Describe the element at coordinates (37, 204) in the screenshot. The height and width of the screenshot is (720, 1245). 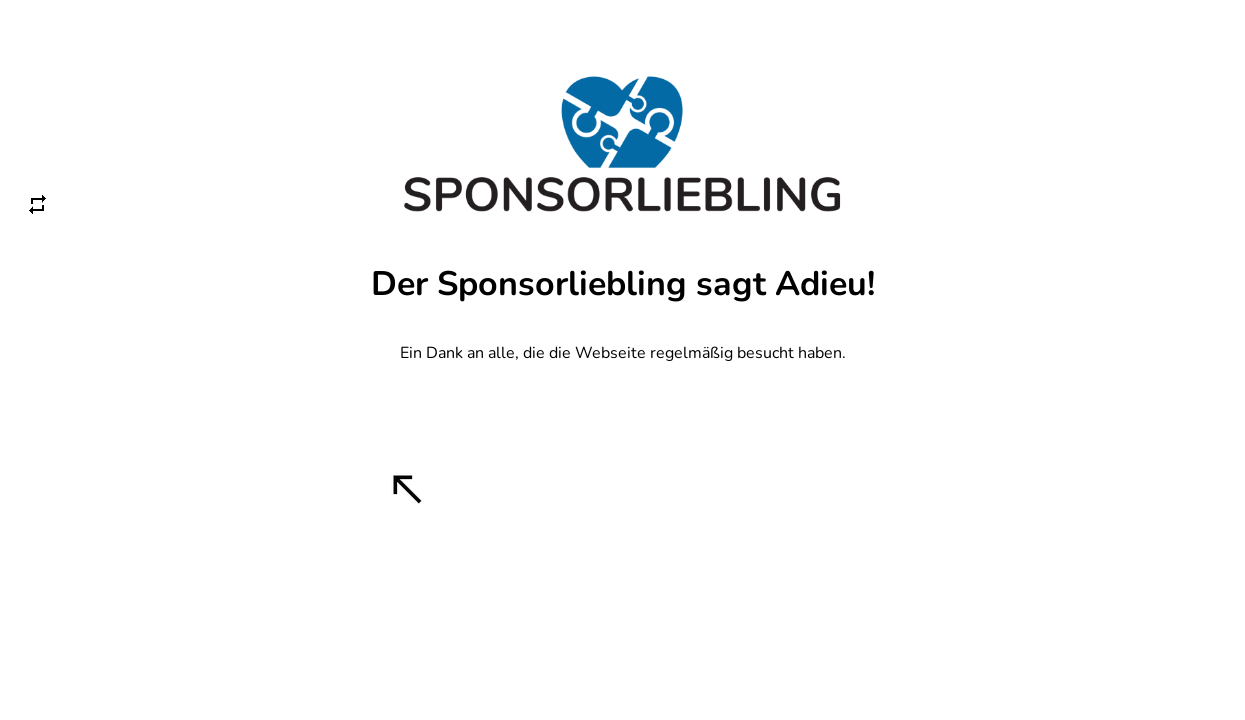
I see `enable repeat mode for media playback` at that location.